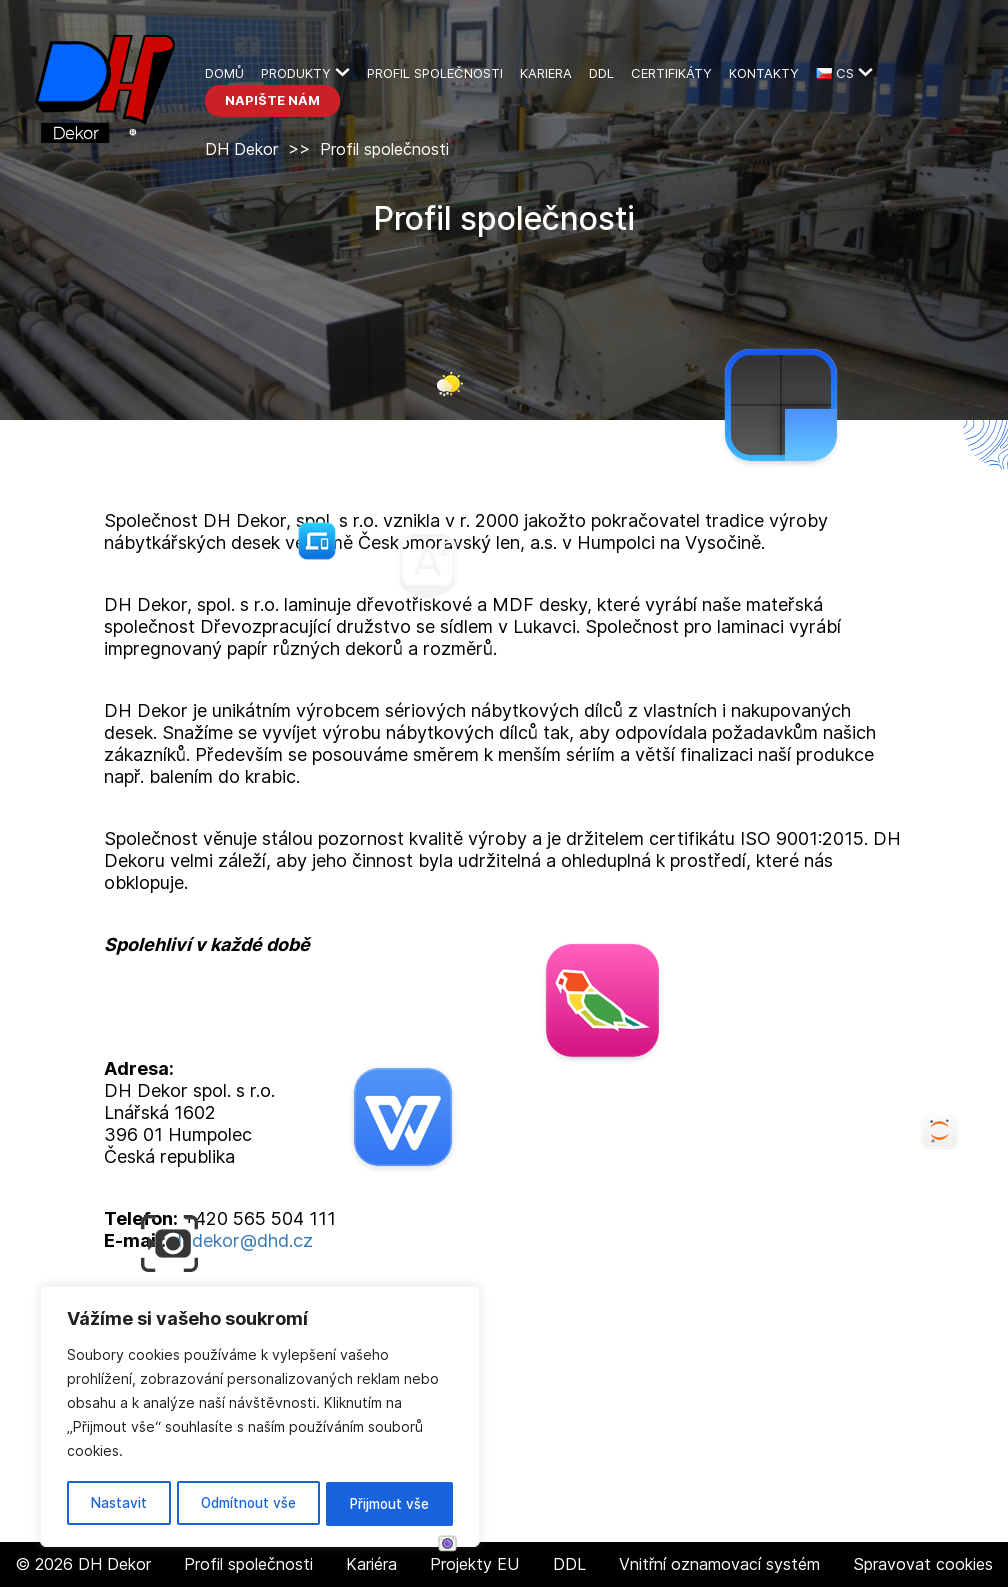 The width and height of the screenshot is (1008, 1587). I want to click on switch to workspace in bottom-right position, so click(781, 405).